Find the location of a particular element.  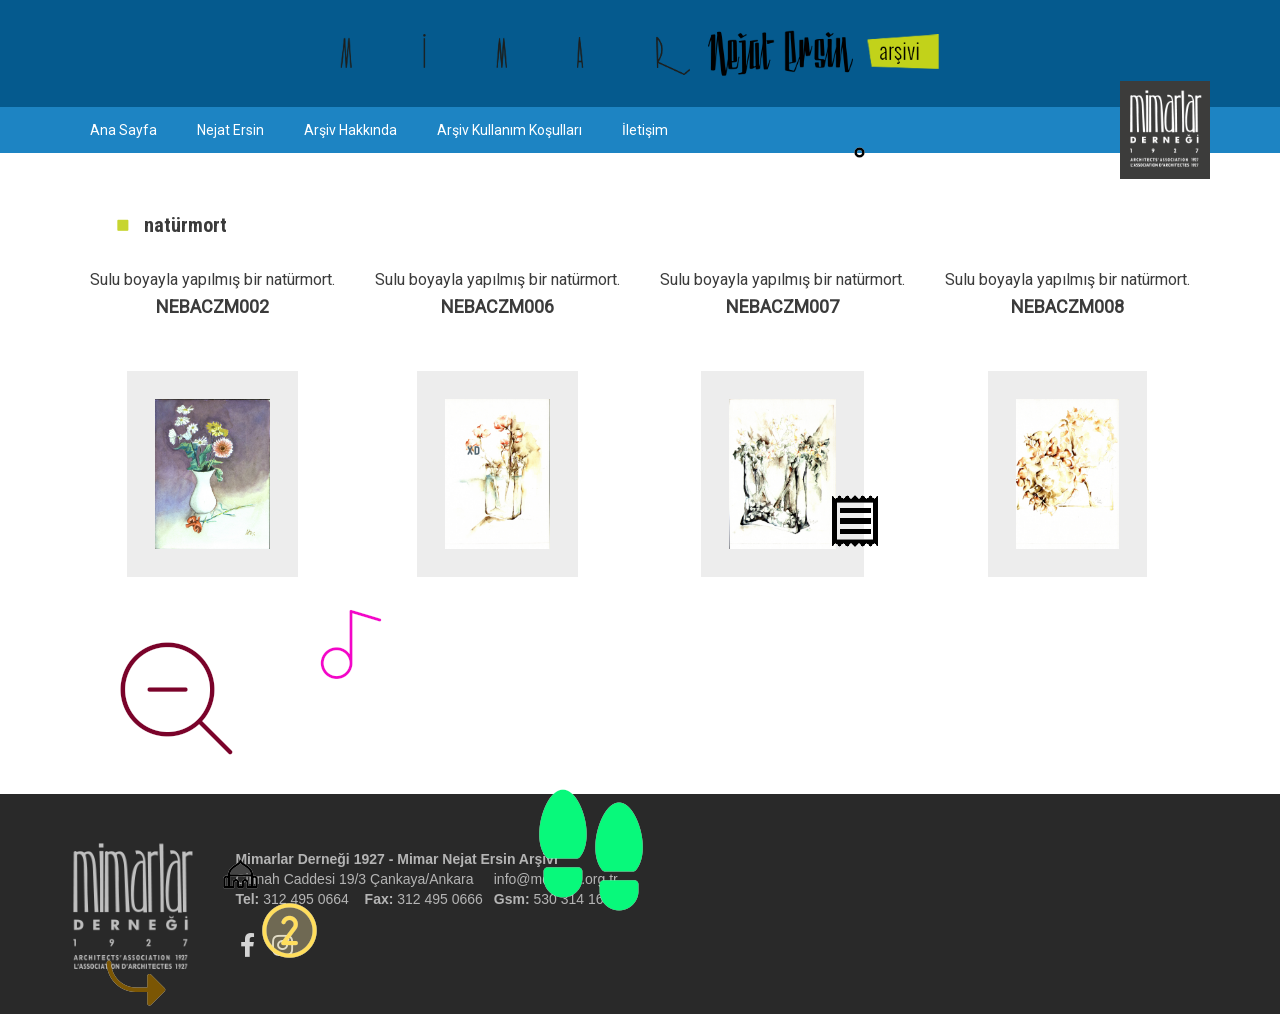

reply to a message or comment is located at coordinates (136, 983).